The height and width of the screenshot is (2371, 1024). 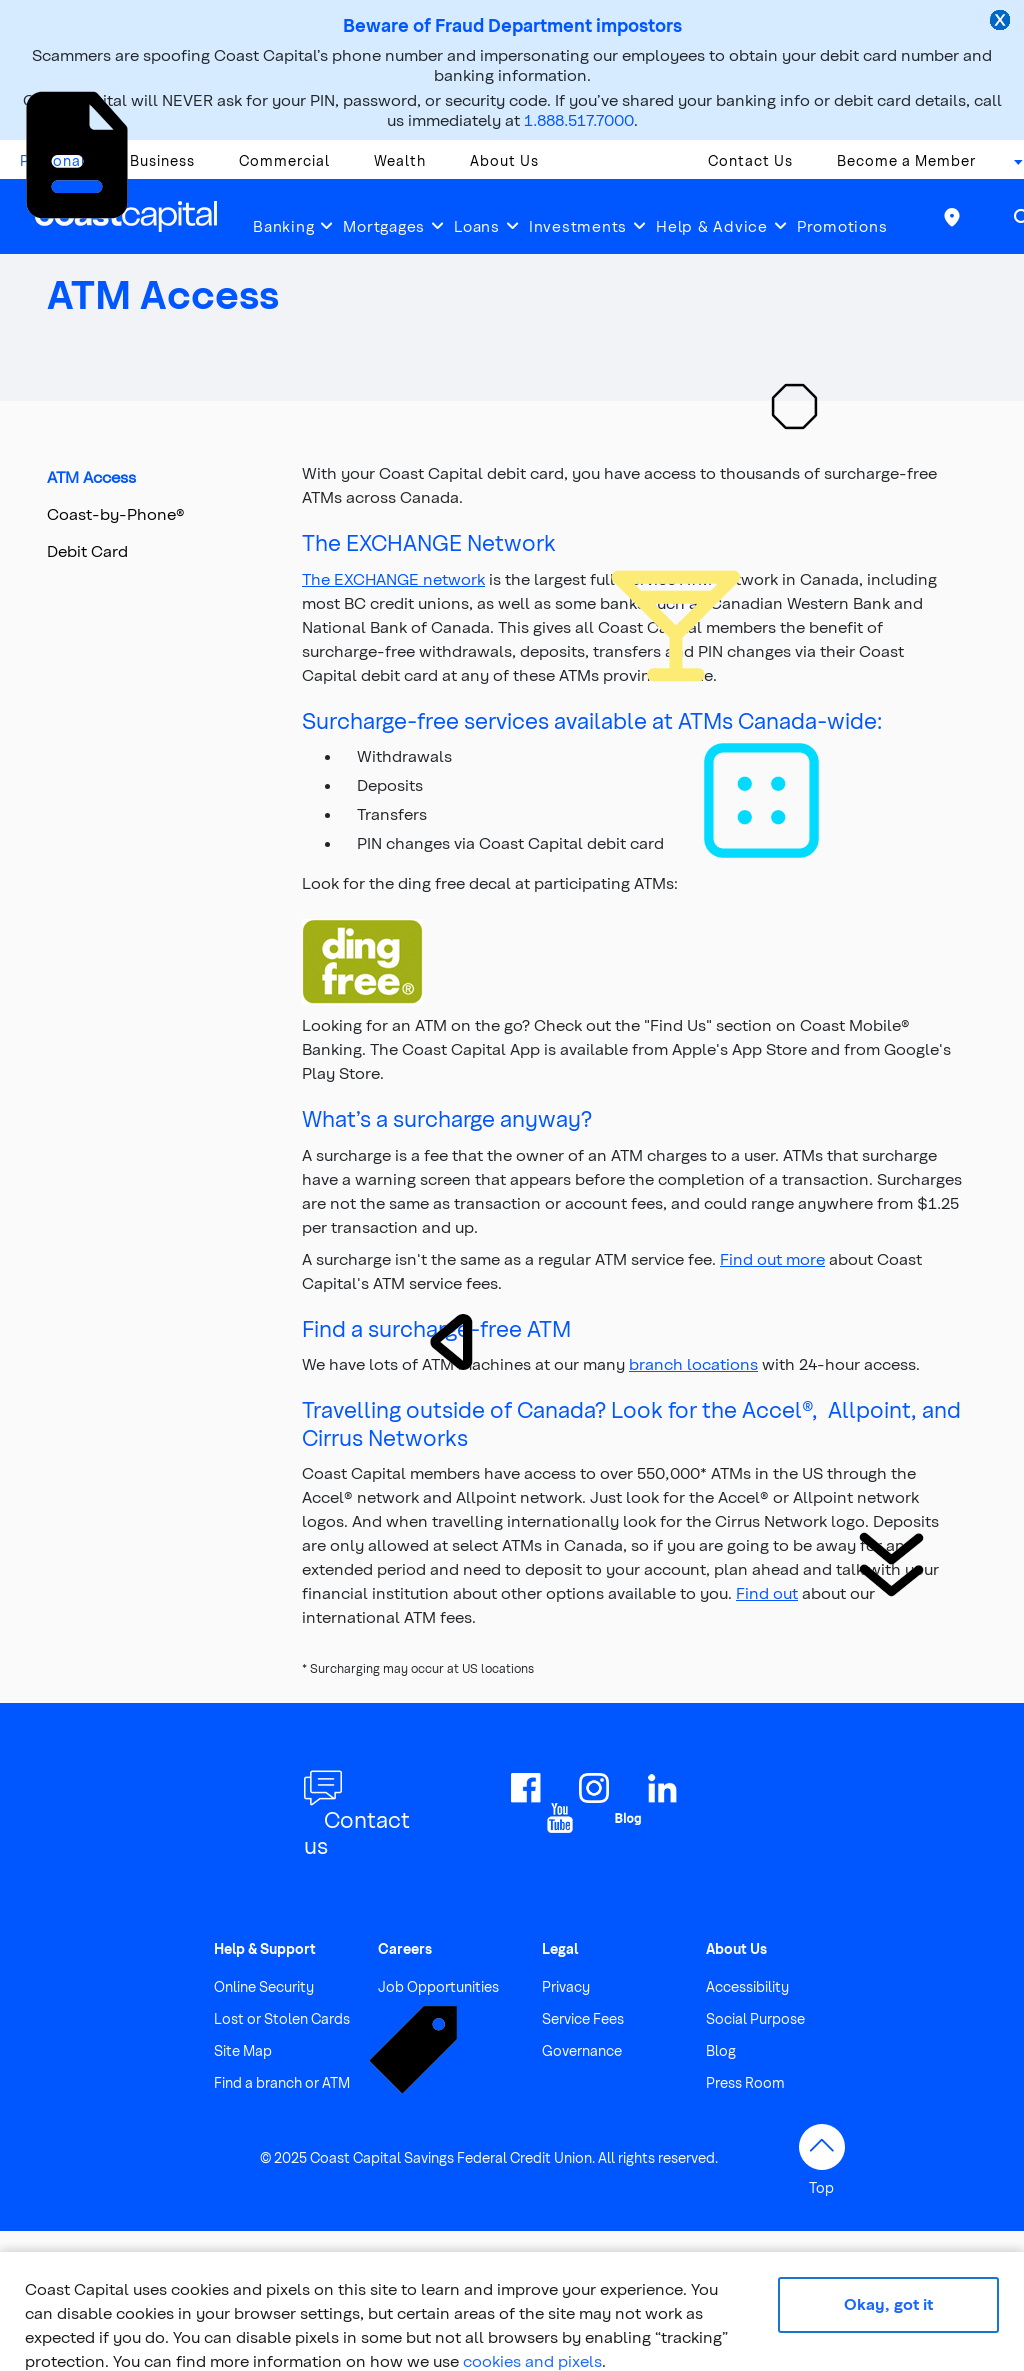 I want to click on view or apply tags to an item, so click(x=414, y=2048).